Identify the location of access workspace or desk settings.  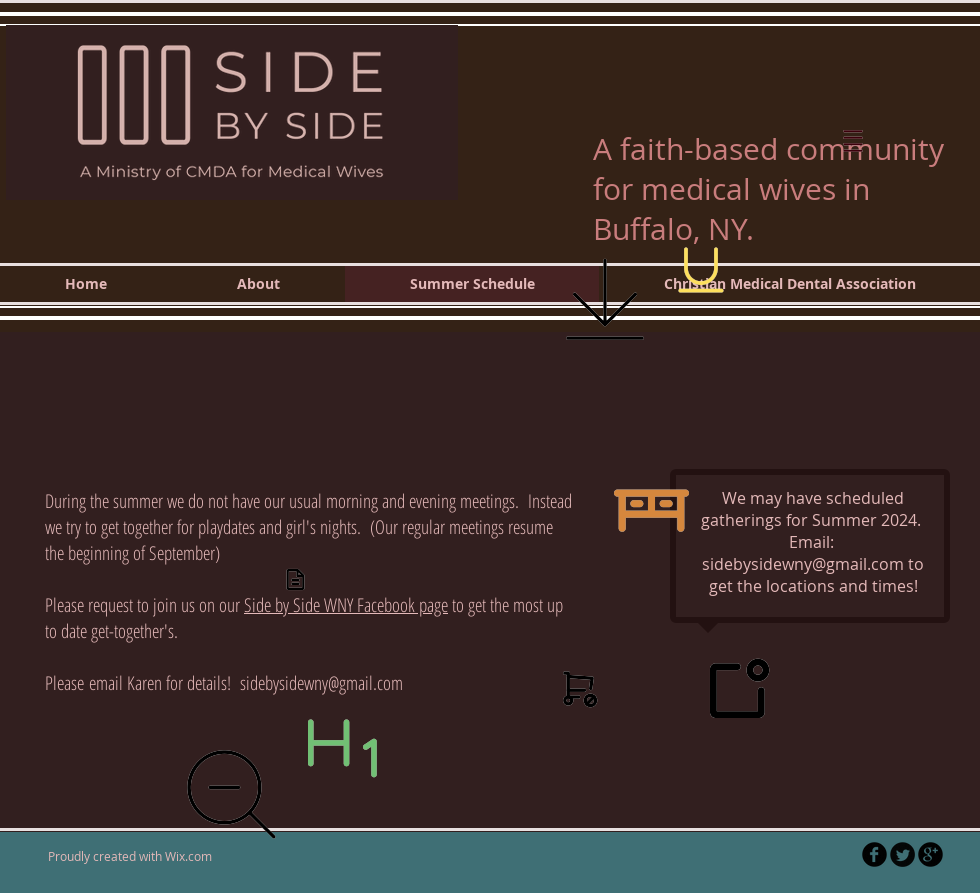
(651, 509).